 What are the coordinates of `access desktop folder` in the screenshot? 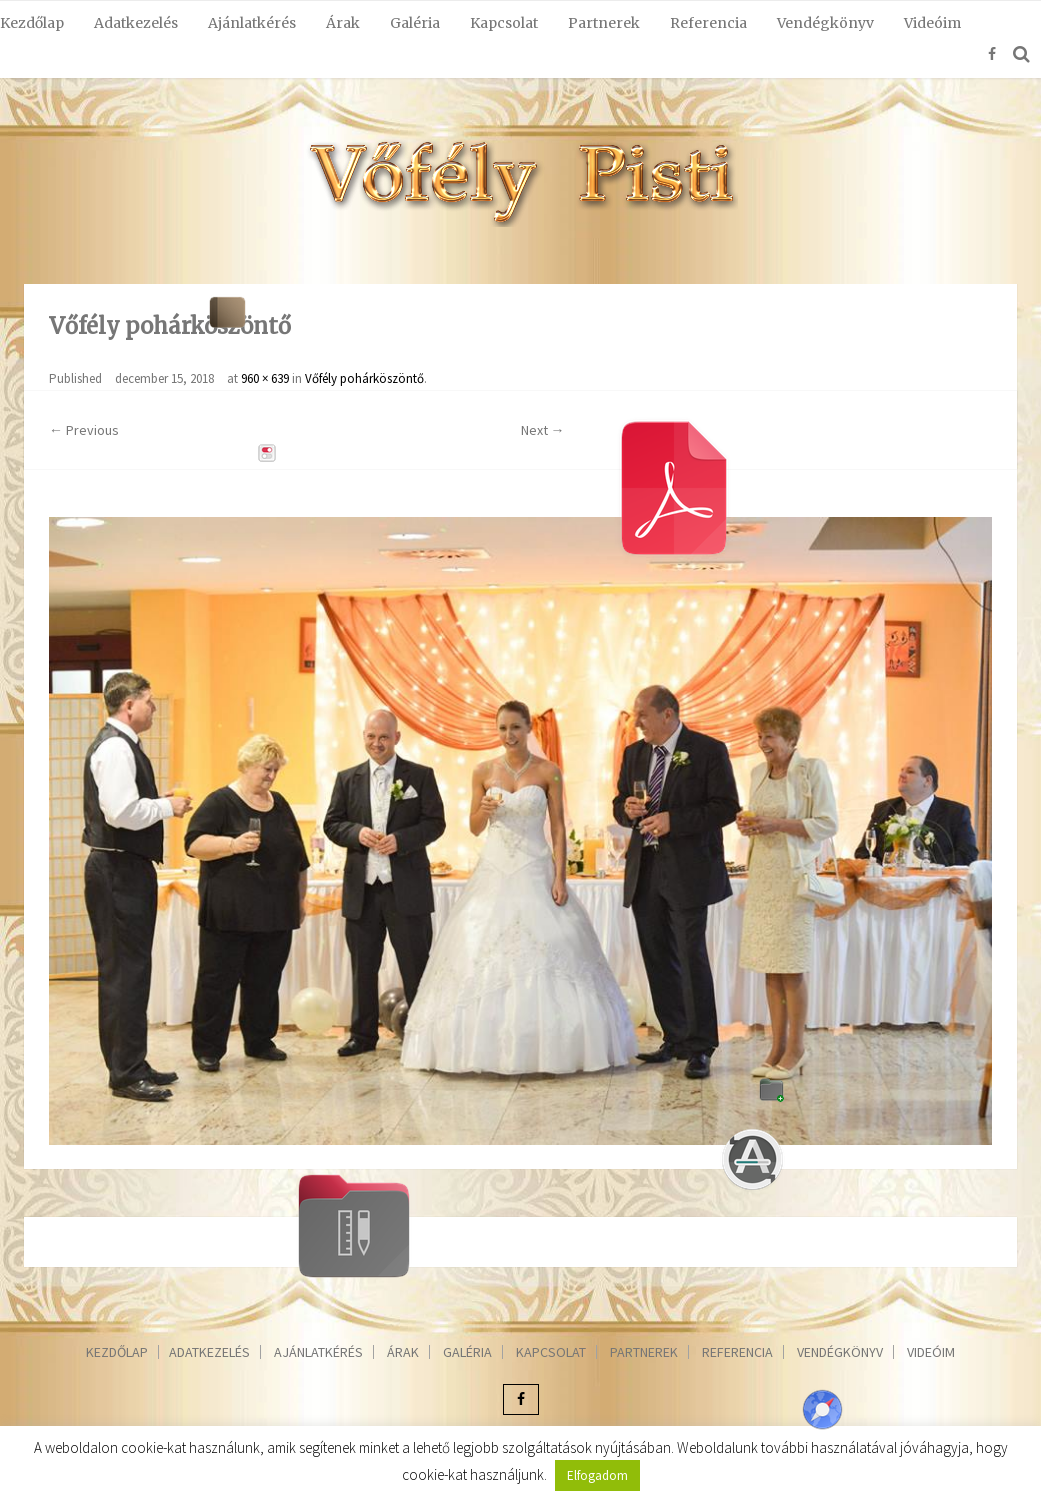 It's located at (227, 311).